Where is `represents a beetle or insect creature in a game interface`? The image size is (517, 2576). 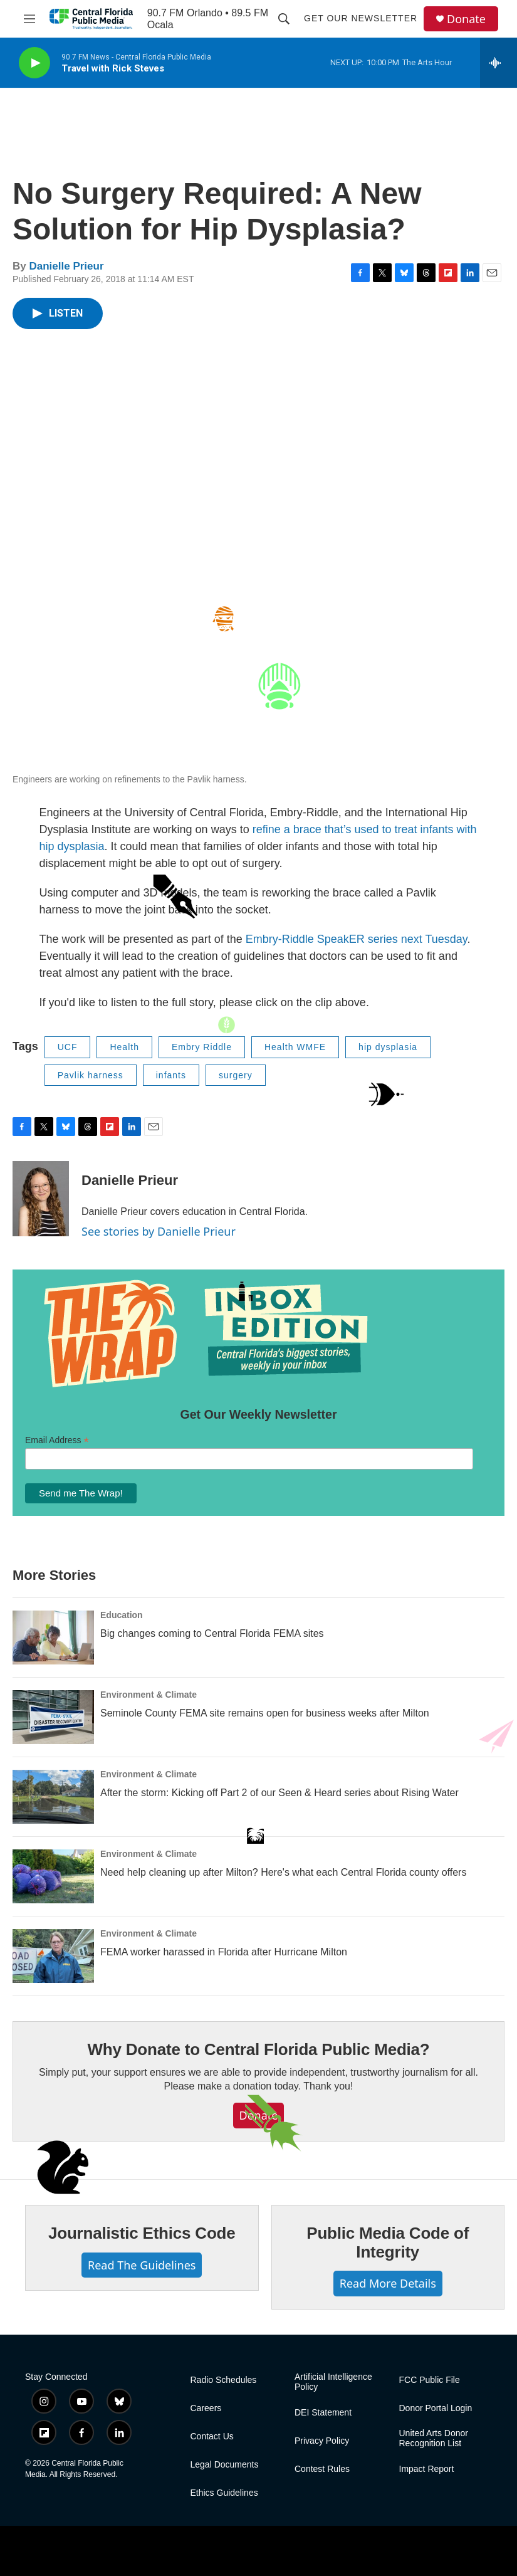 represents a beetle or insect creature in a game interface is located at coordinates (279, 686).